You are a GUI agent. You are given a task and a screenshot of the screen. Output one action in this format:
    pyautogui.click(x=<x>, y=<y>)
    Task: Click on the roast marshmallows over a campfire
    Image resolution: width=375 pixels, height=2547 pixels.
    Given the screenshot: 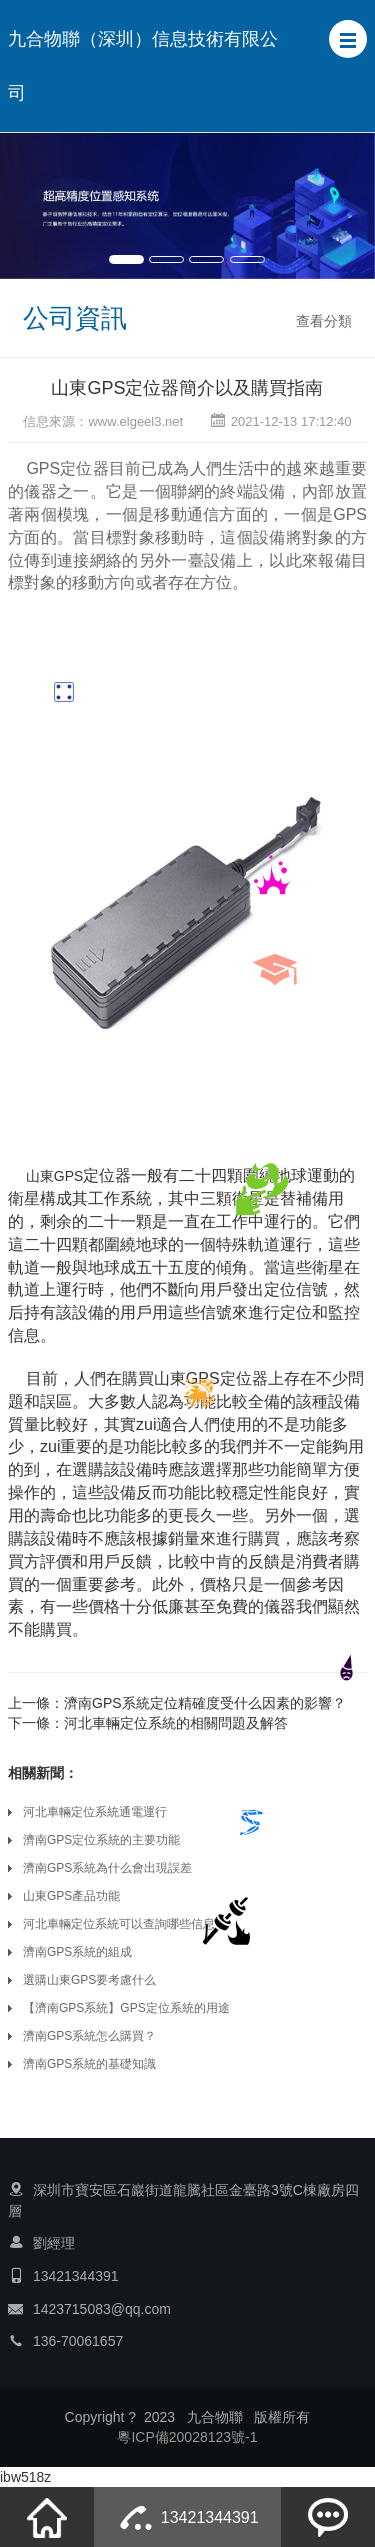 What is the action you would take?
    pyautogui.click(x=226, y=1921)
    